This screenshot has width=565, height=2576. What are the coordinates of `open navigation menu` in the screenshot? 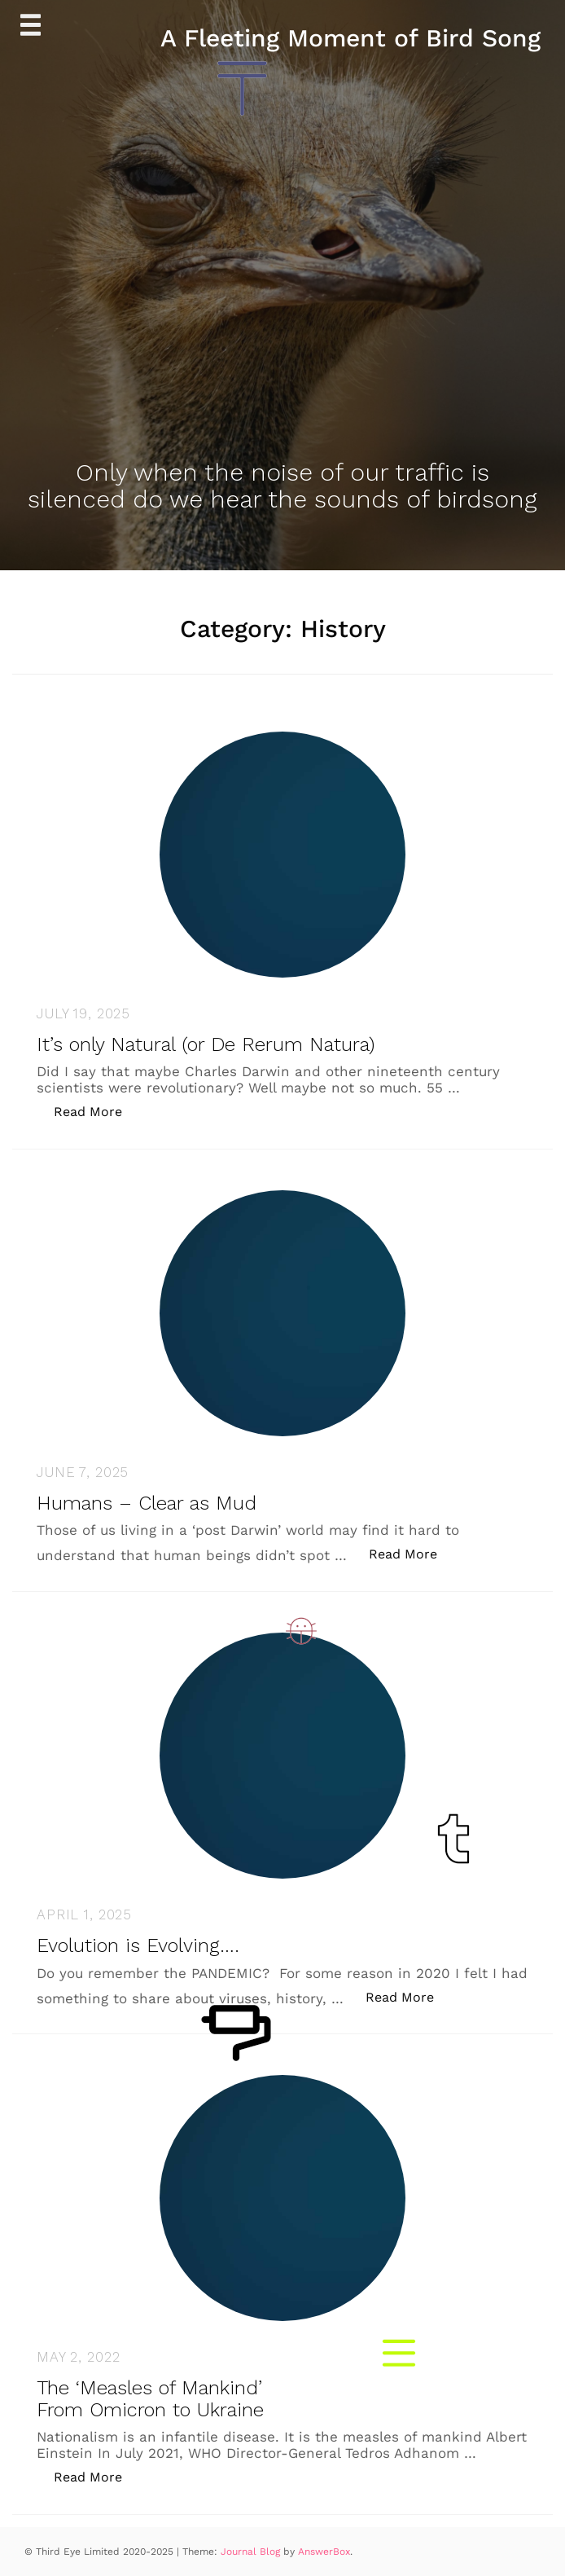 It's located at (399, 2354).